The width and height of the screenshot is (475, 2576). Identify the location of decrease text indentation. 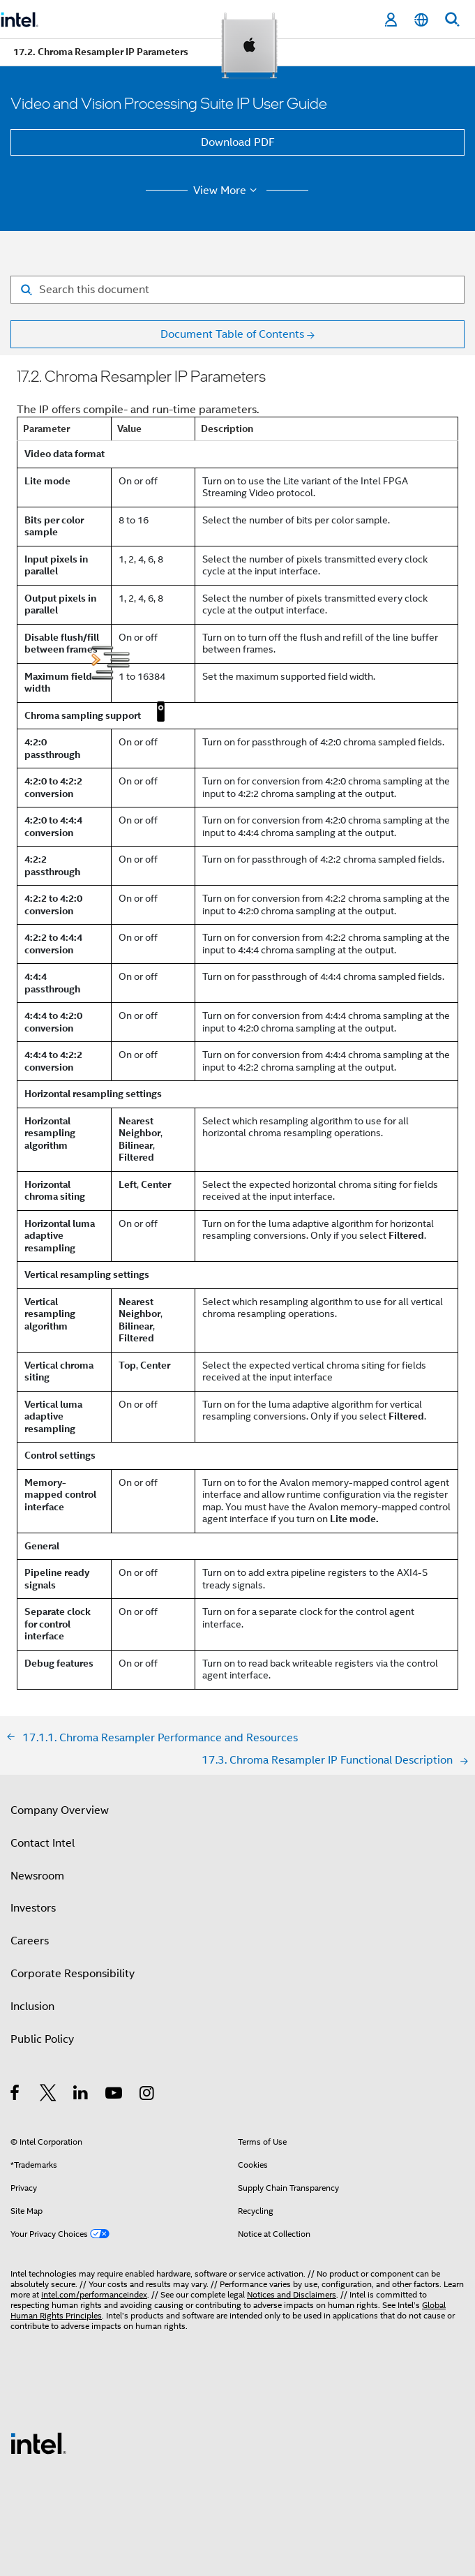
(110, 664).